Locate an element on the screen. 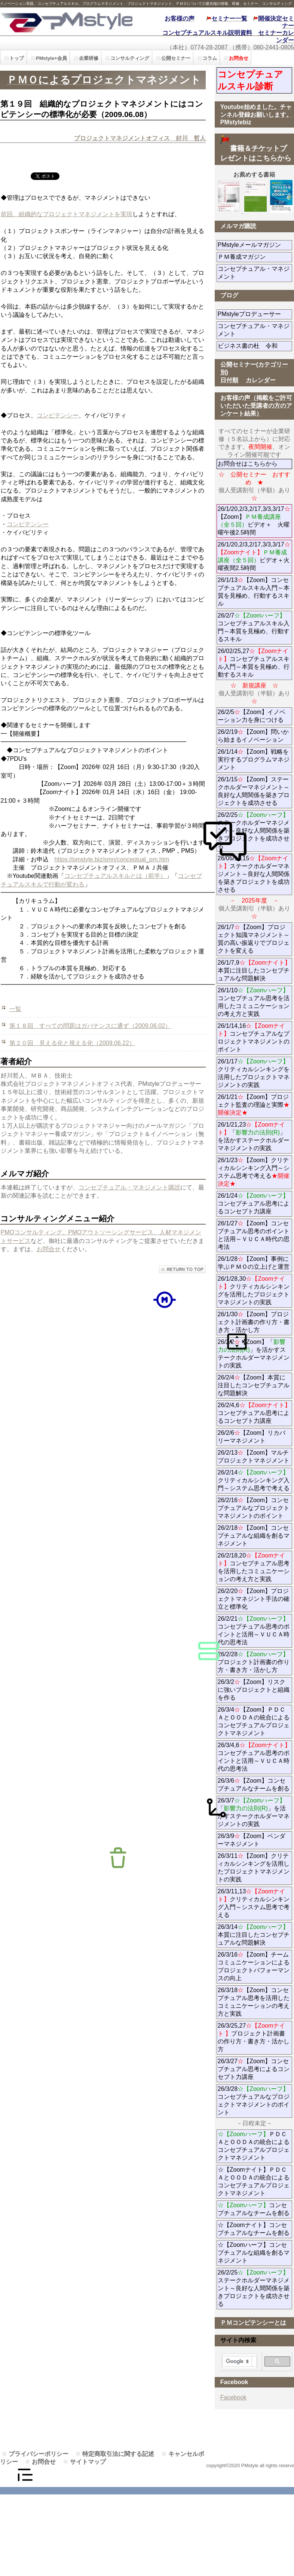 The width and height of the screenshot is (294, 2576). adjust 3d scale or dimensions is located at coordinates (216, 1808).